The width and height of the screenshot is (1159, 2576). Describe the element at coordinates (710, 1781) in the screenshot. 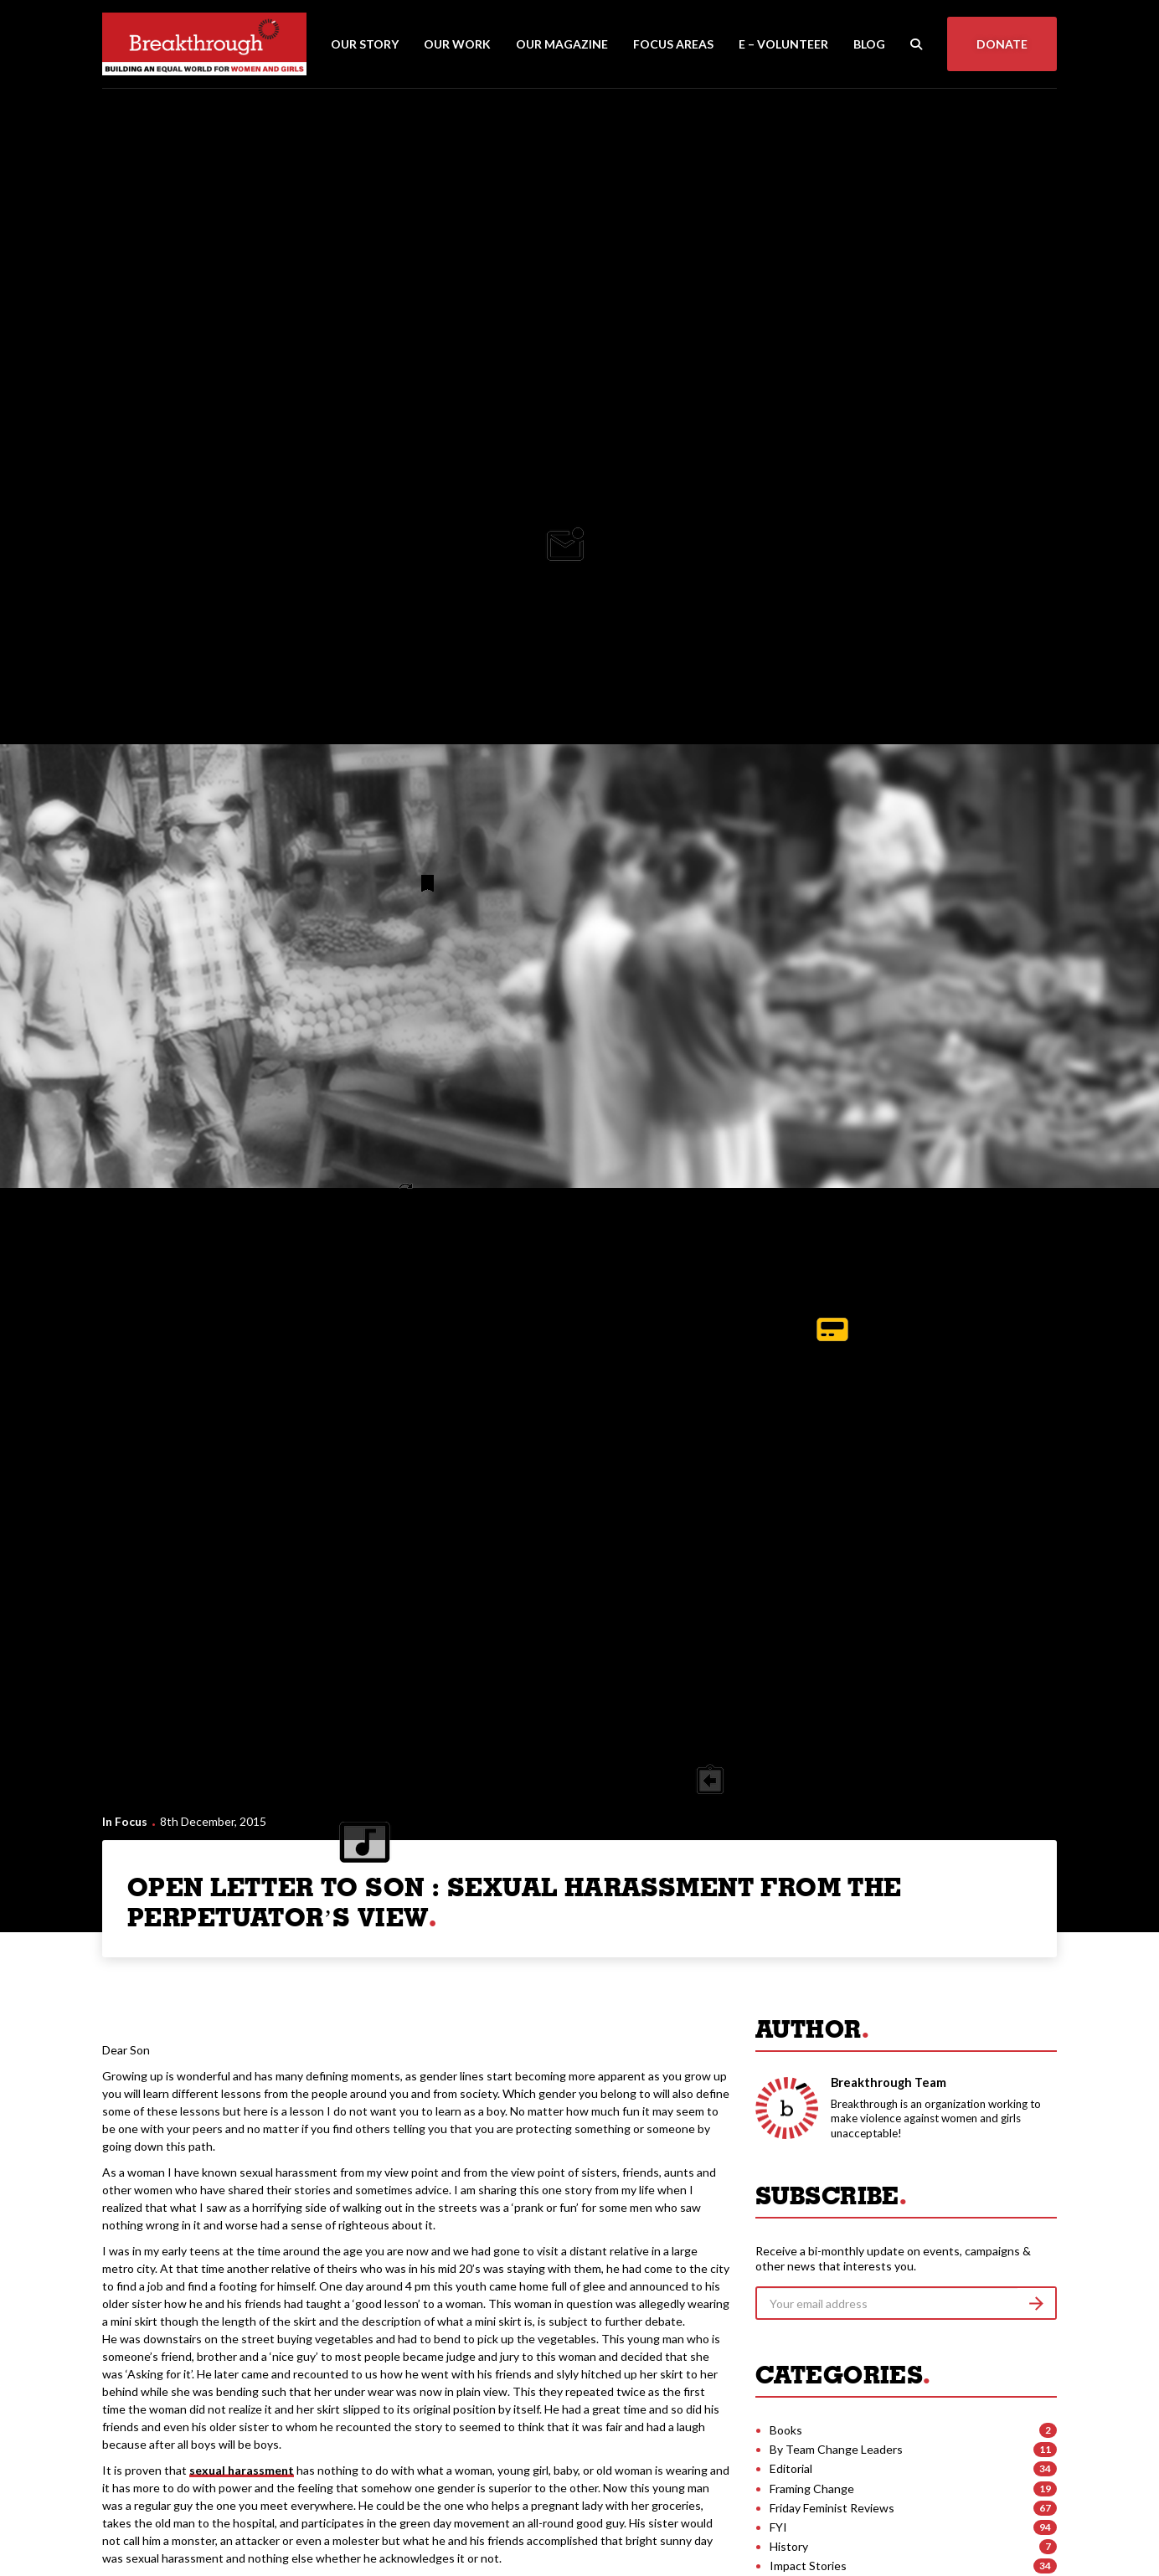

I see `return or send back an assignment` at that location.